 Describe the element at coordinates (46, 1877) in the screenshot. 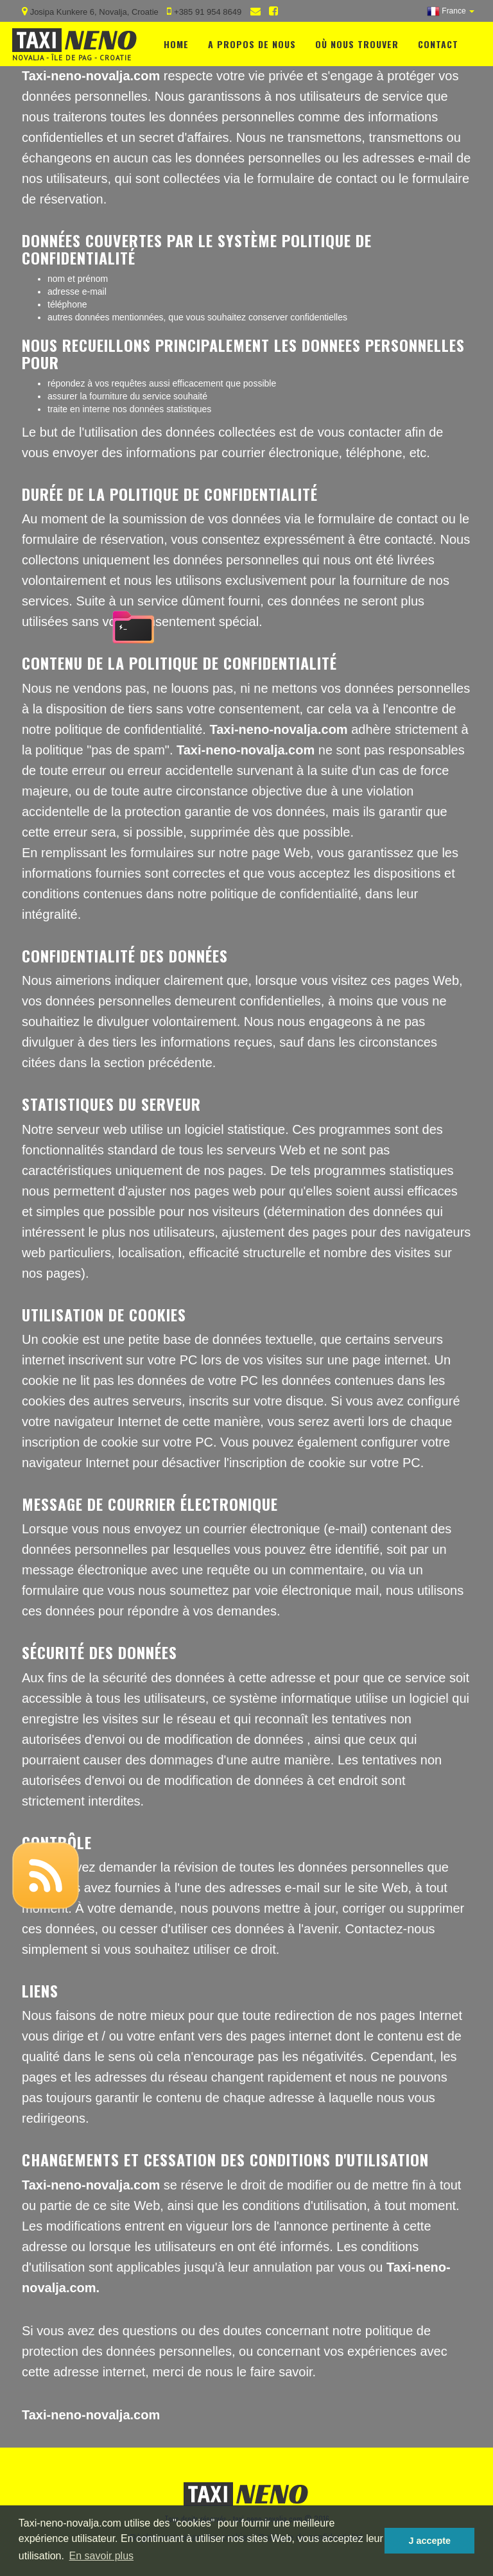

I see `access RSS feed settings` at that location.